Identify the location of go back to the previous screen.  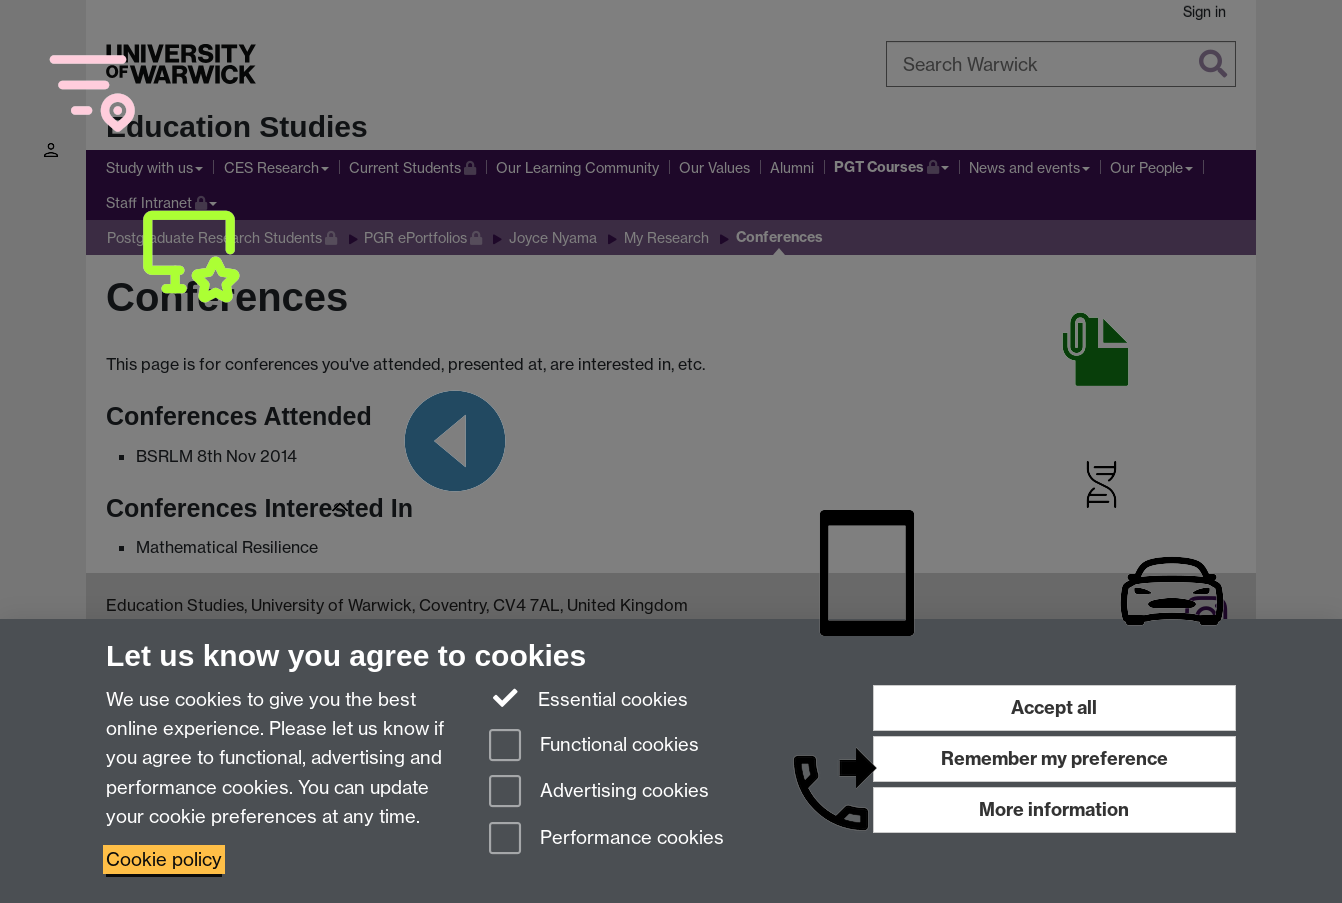
(455, 441).